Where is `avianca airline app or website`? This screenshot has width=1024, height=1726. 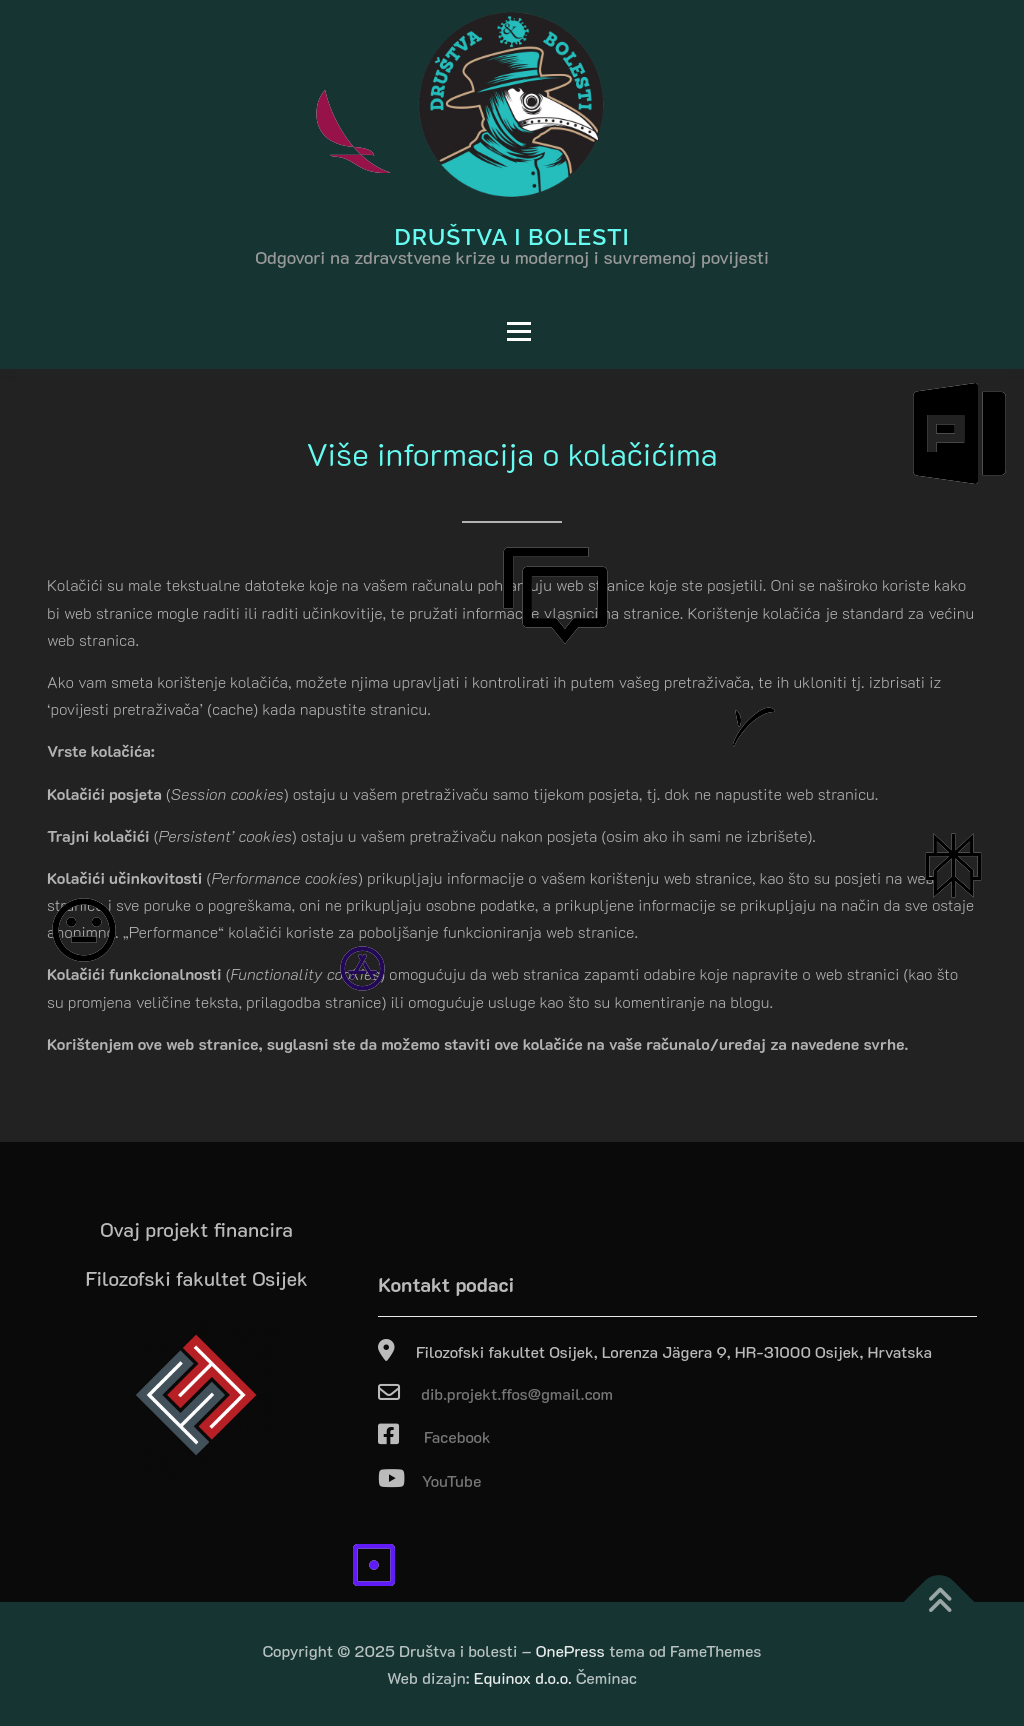 avianca airline app or website is located at coordinates (353, 131).